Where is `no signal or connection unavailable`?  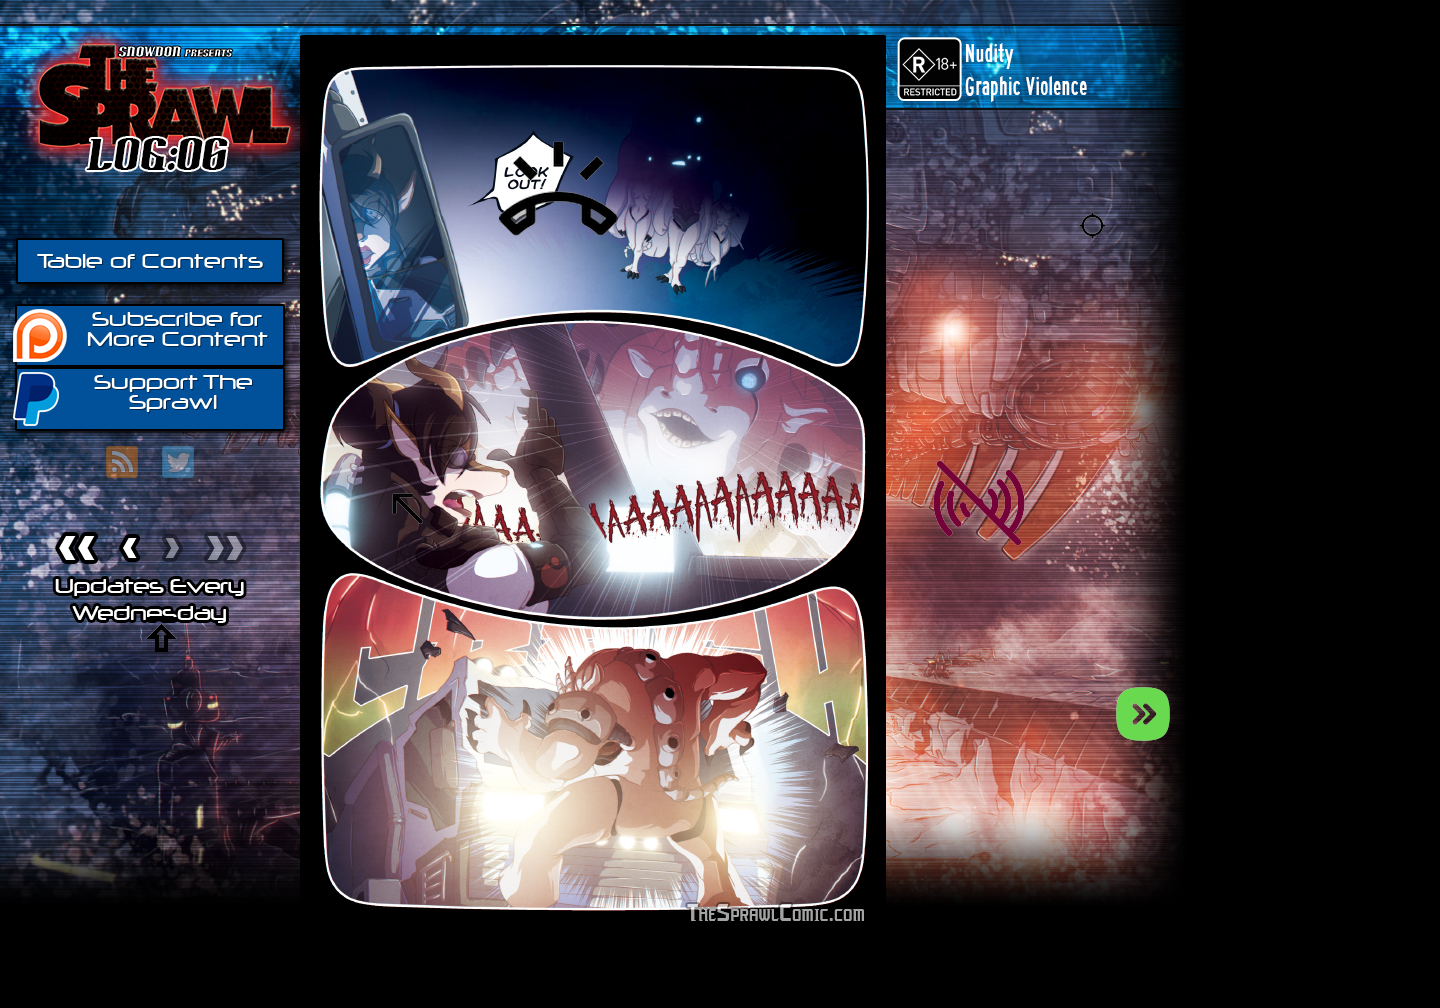 no signal or connection unavailable is located at coordinates (979, 503).